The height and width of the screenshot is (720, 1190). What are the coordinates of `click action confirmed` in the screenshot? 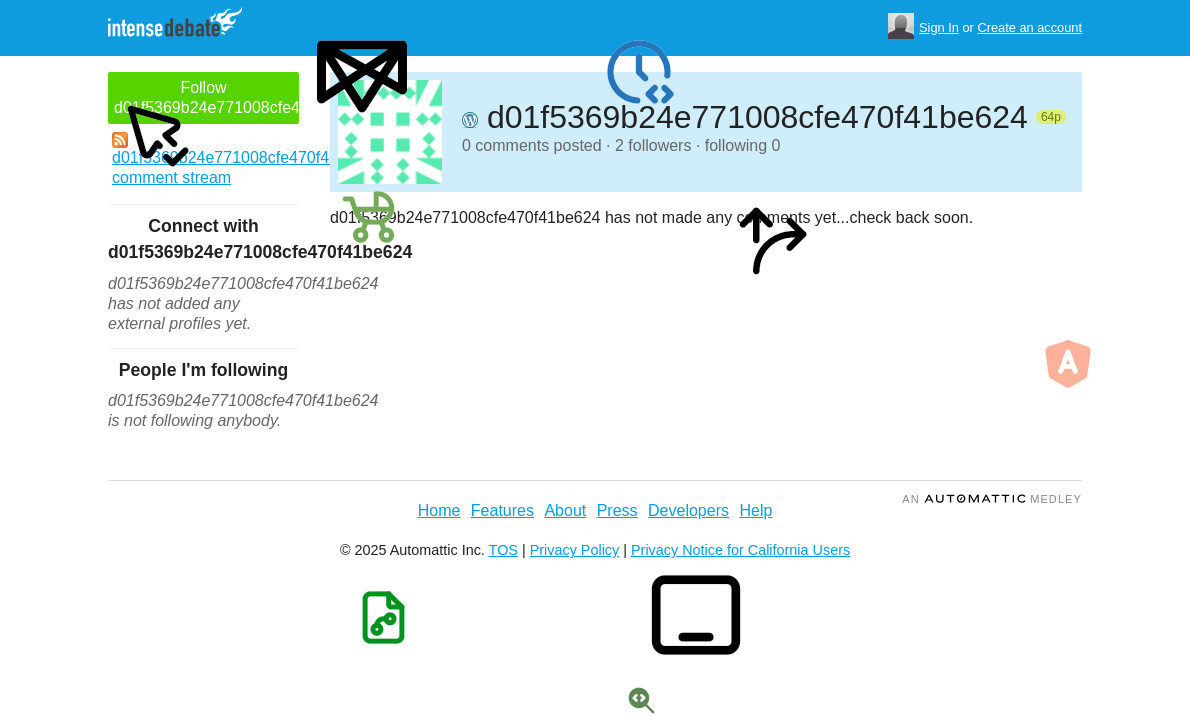 It's located at (156, 134).